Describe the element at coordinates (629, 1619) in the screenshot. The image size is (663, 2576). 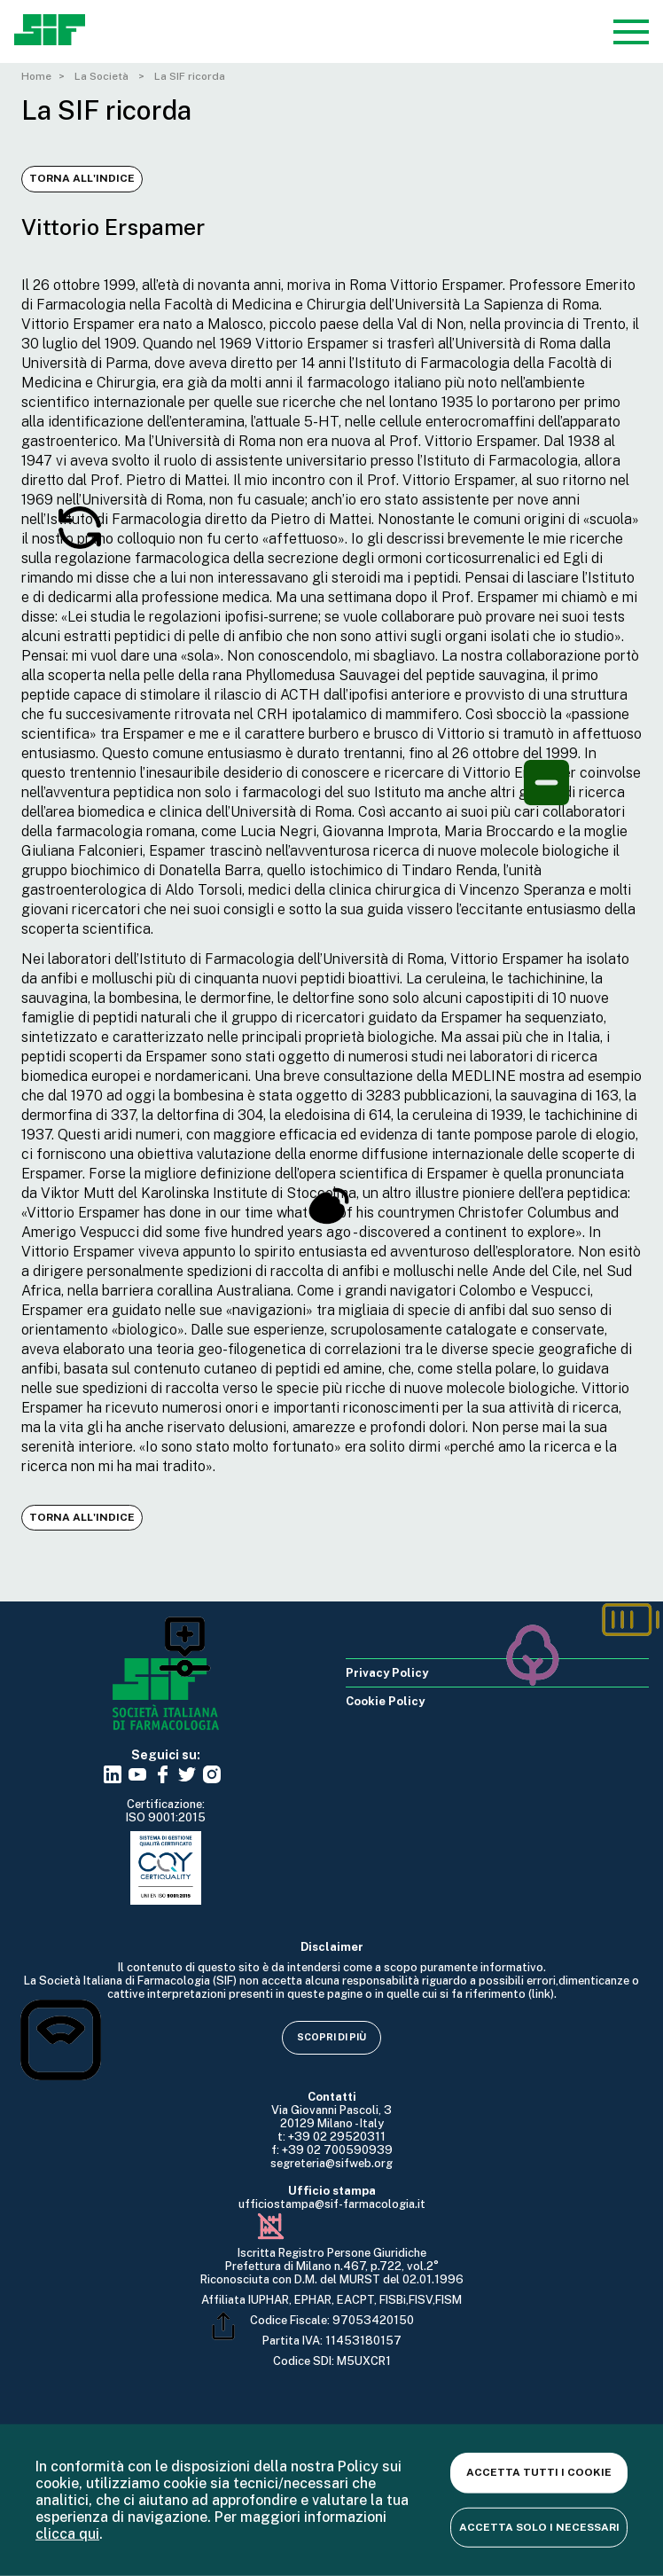
I see `indicates high battery level` at that location.